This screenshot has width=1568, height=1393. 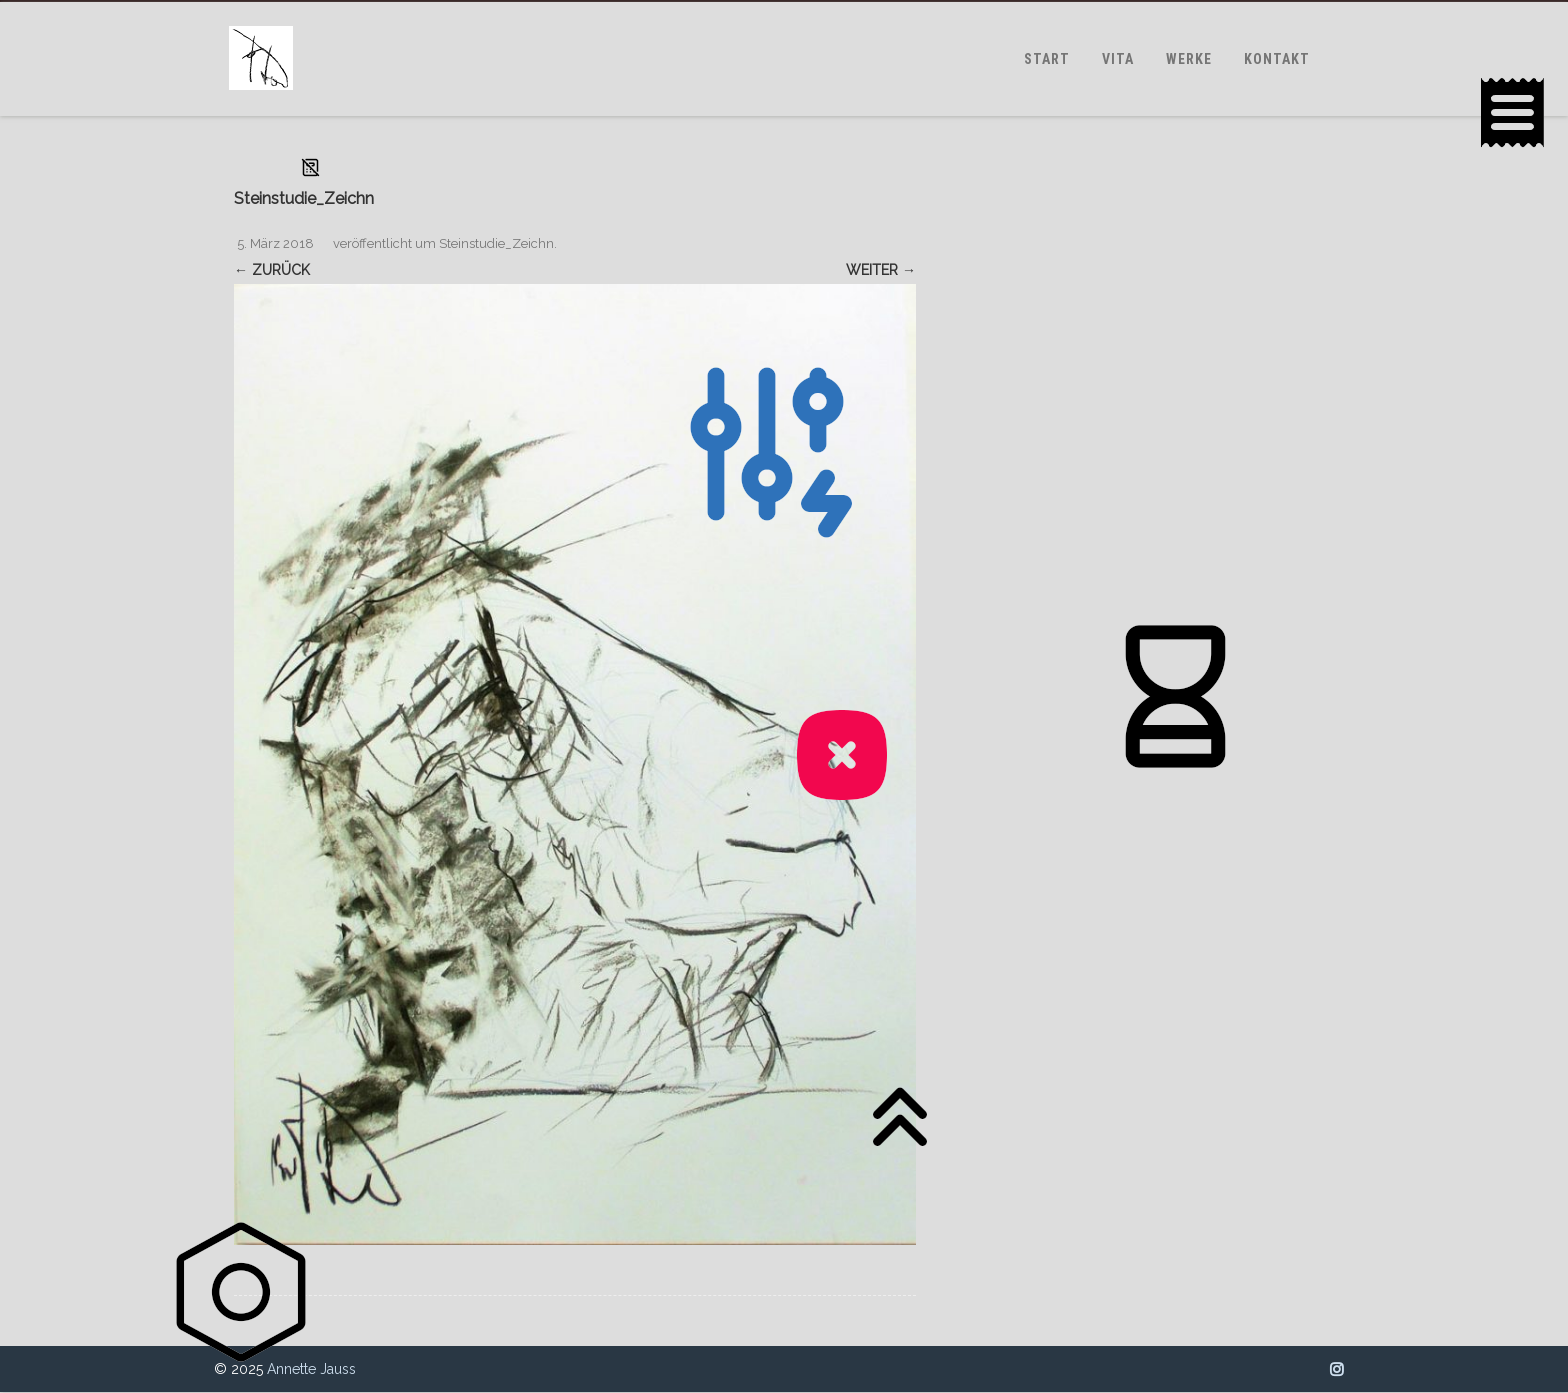 What do you see at coordinates (1175, 696) in the screenshot?
I see `indicates time is running low` at bounding box center [1175, 696].